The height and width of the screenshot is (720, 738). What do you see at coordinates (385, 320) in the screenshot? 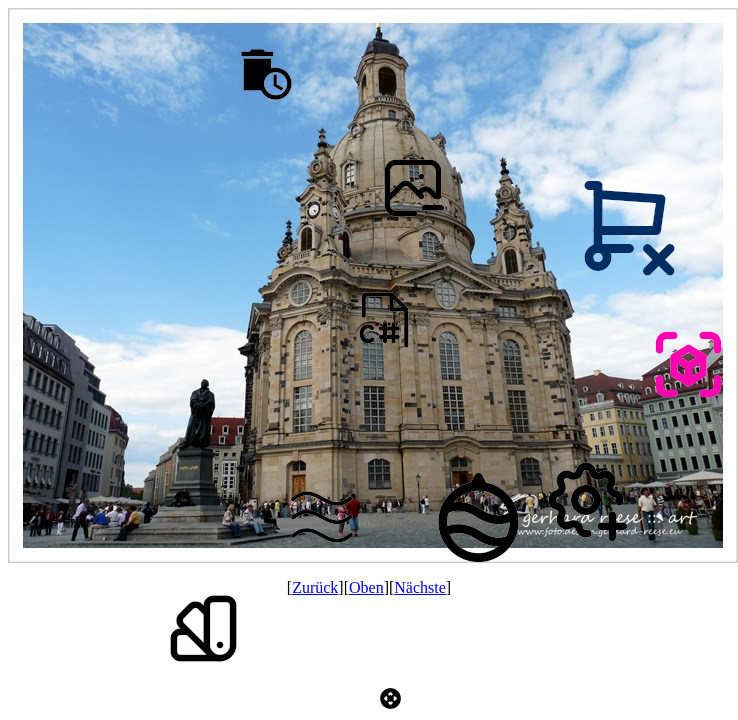
I see `a C# source code file` at bounding box center [385, 320].